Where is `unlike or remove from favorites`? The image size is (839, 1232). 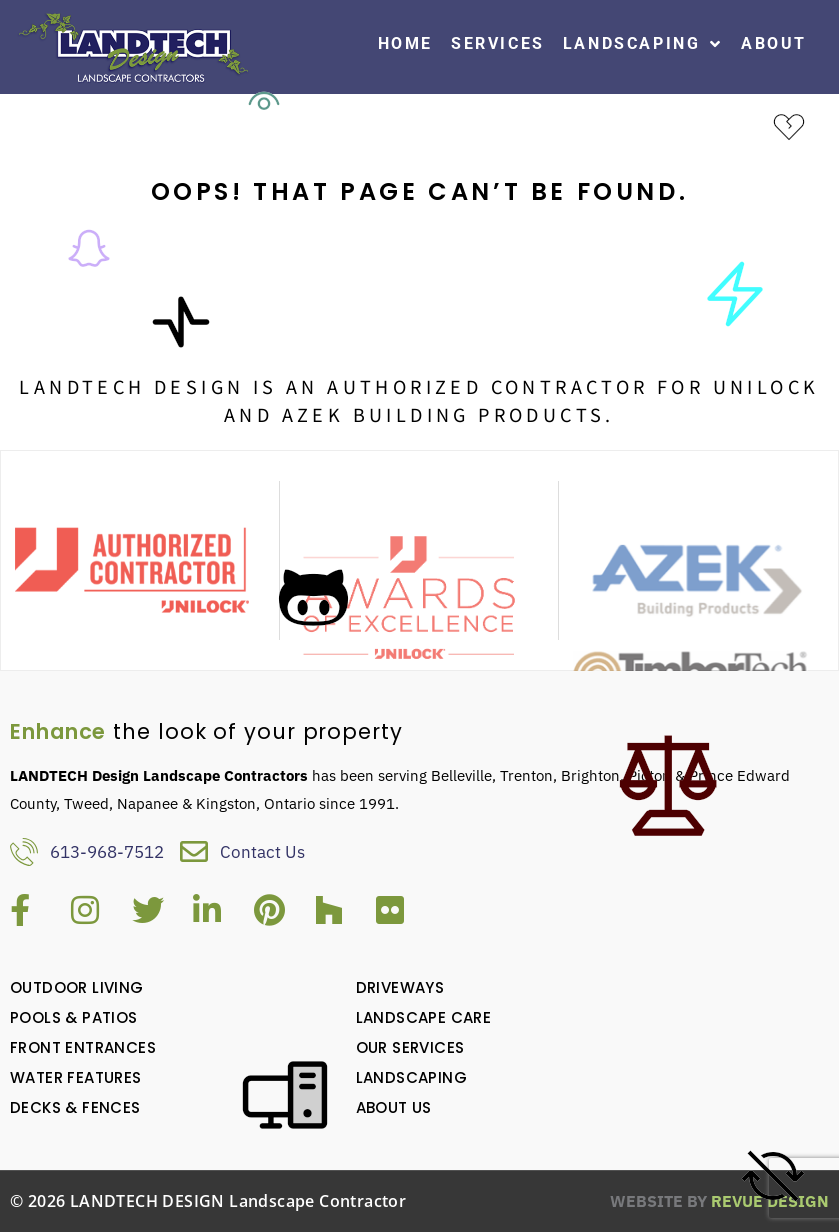
unlike or remove from favorites is located at coordinates (789, 126).